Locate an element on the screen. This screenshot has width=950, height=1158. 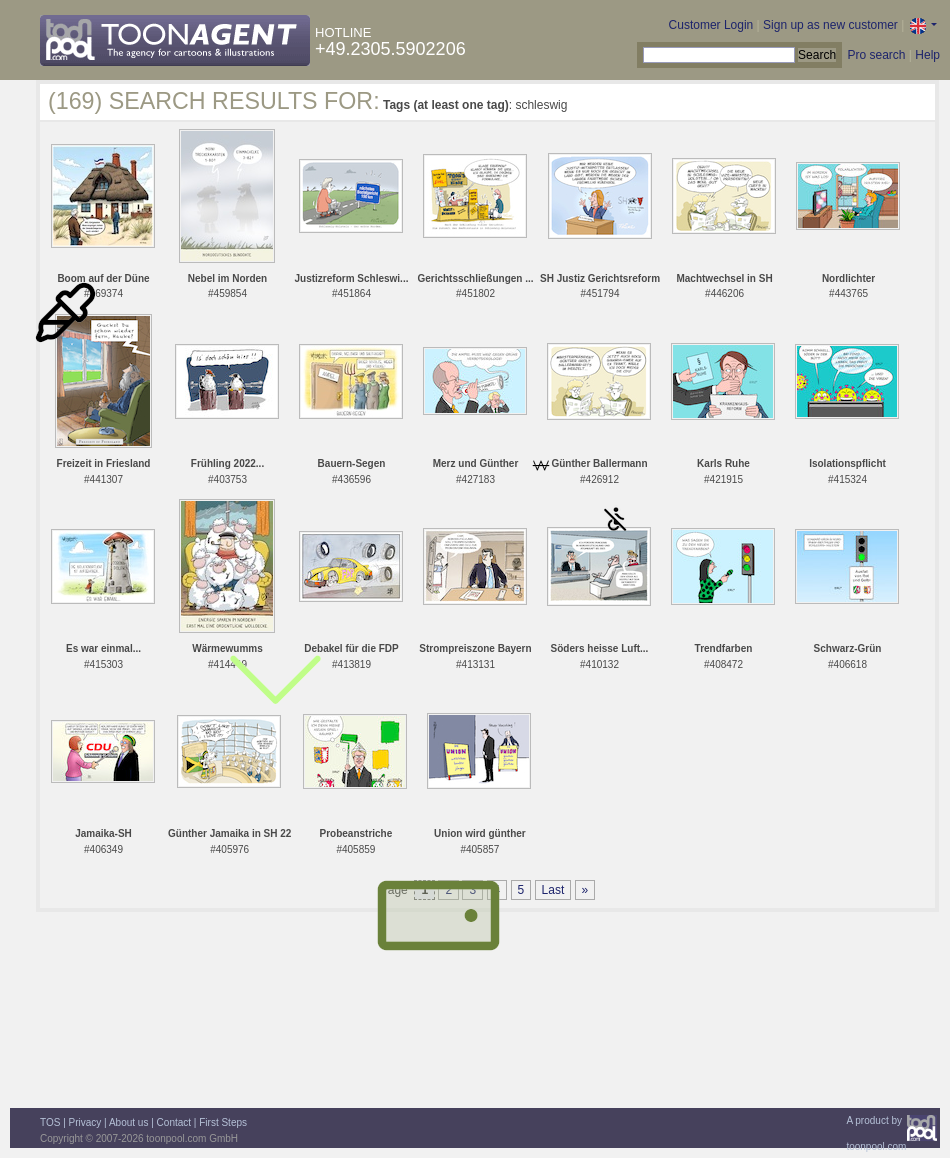
sample a color from the canvas is located at coordinates (65, 312).